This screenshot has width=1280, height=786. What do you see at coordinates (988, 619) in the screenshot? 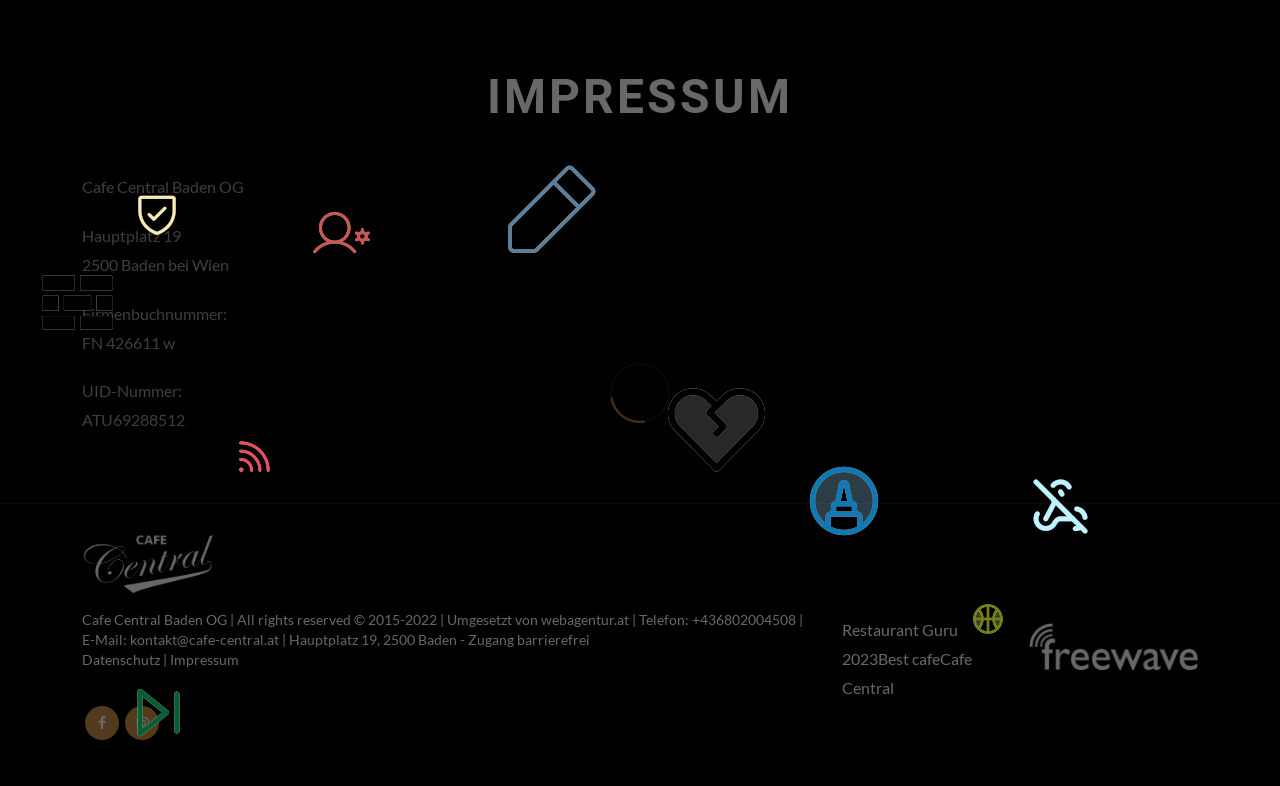
I see `access sports or basketball-related content` at bounding box center [988, 619].